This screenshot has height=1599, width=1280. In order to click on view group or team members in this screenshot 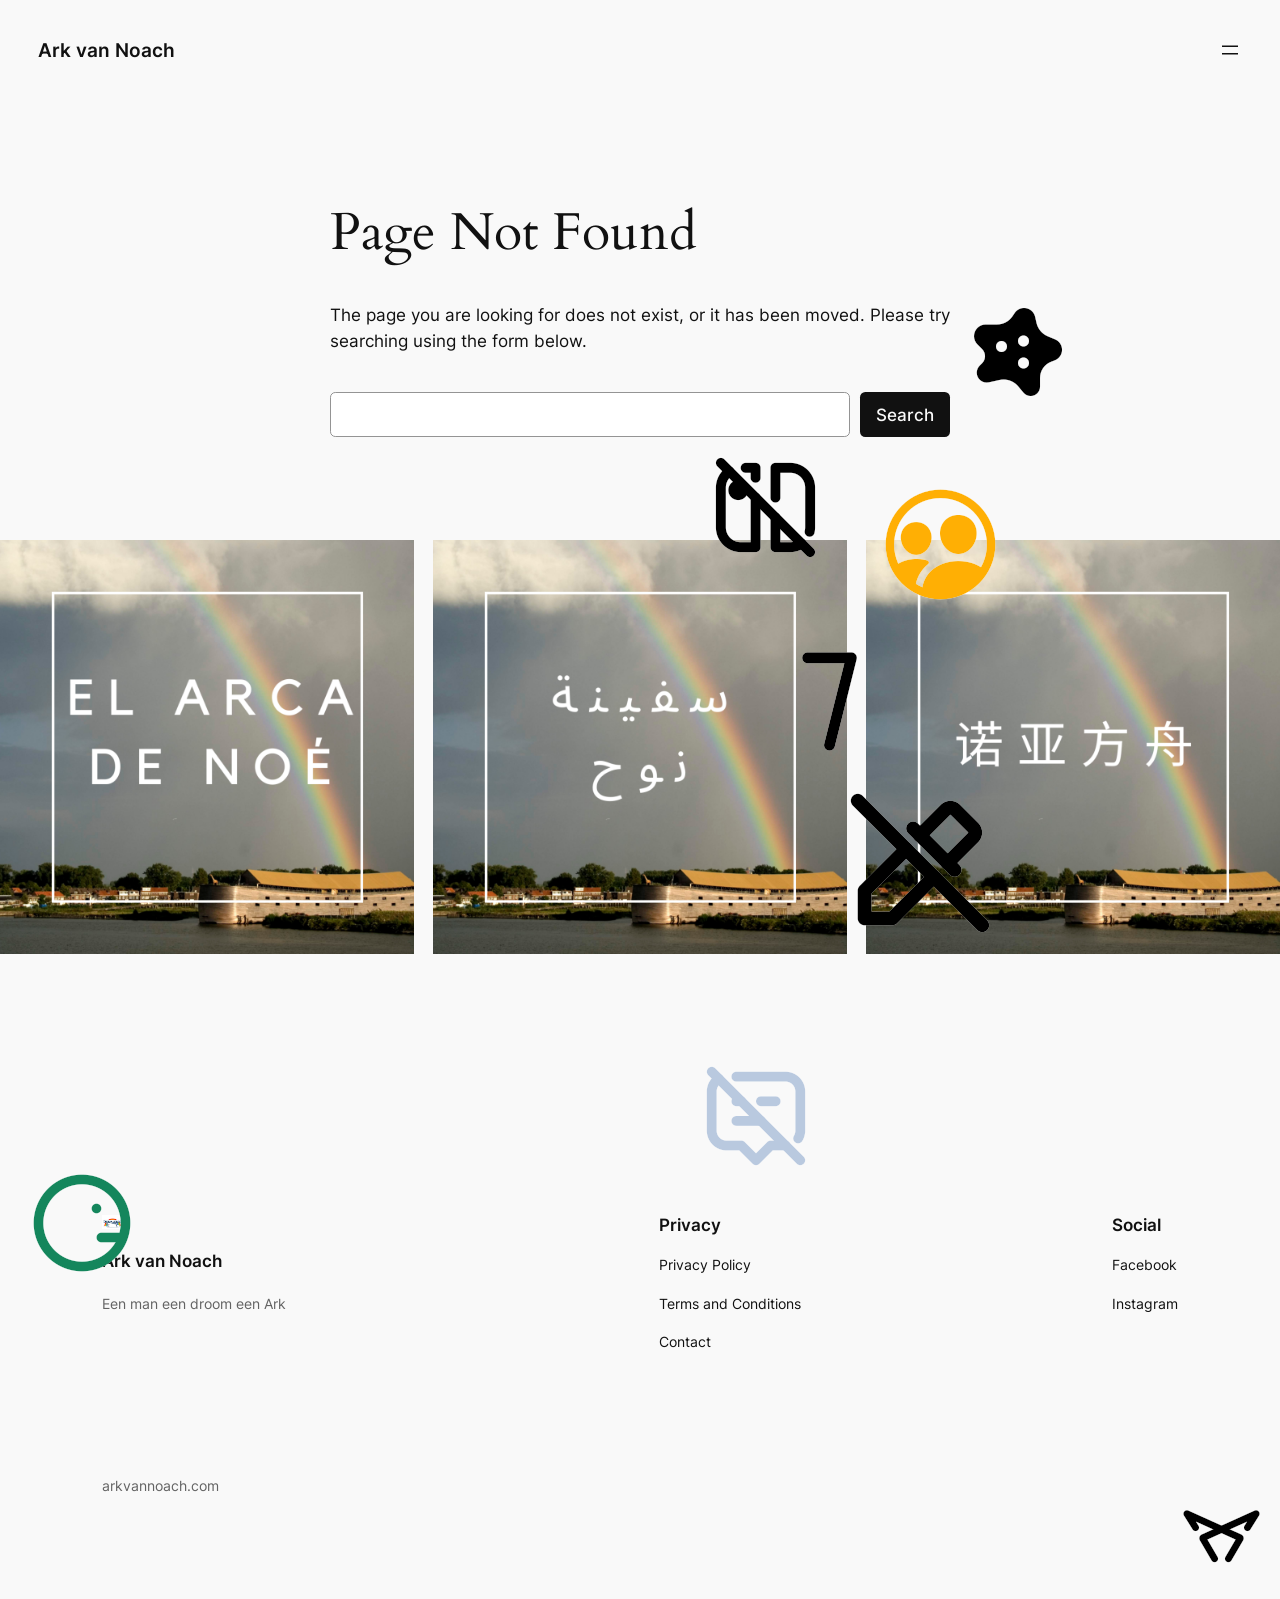, I will do `click(940, 544)`.